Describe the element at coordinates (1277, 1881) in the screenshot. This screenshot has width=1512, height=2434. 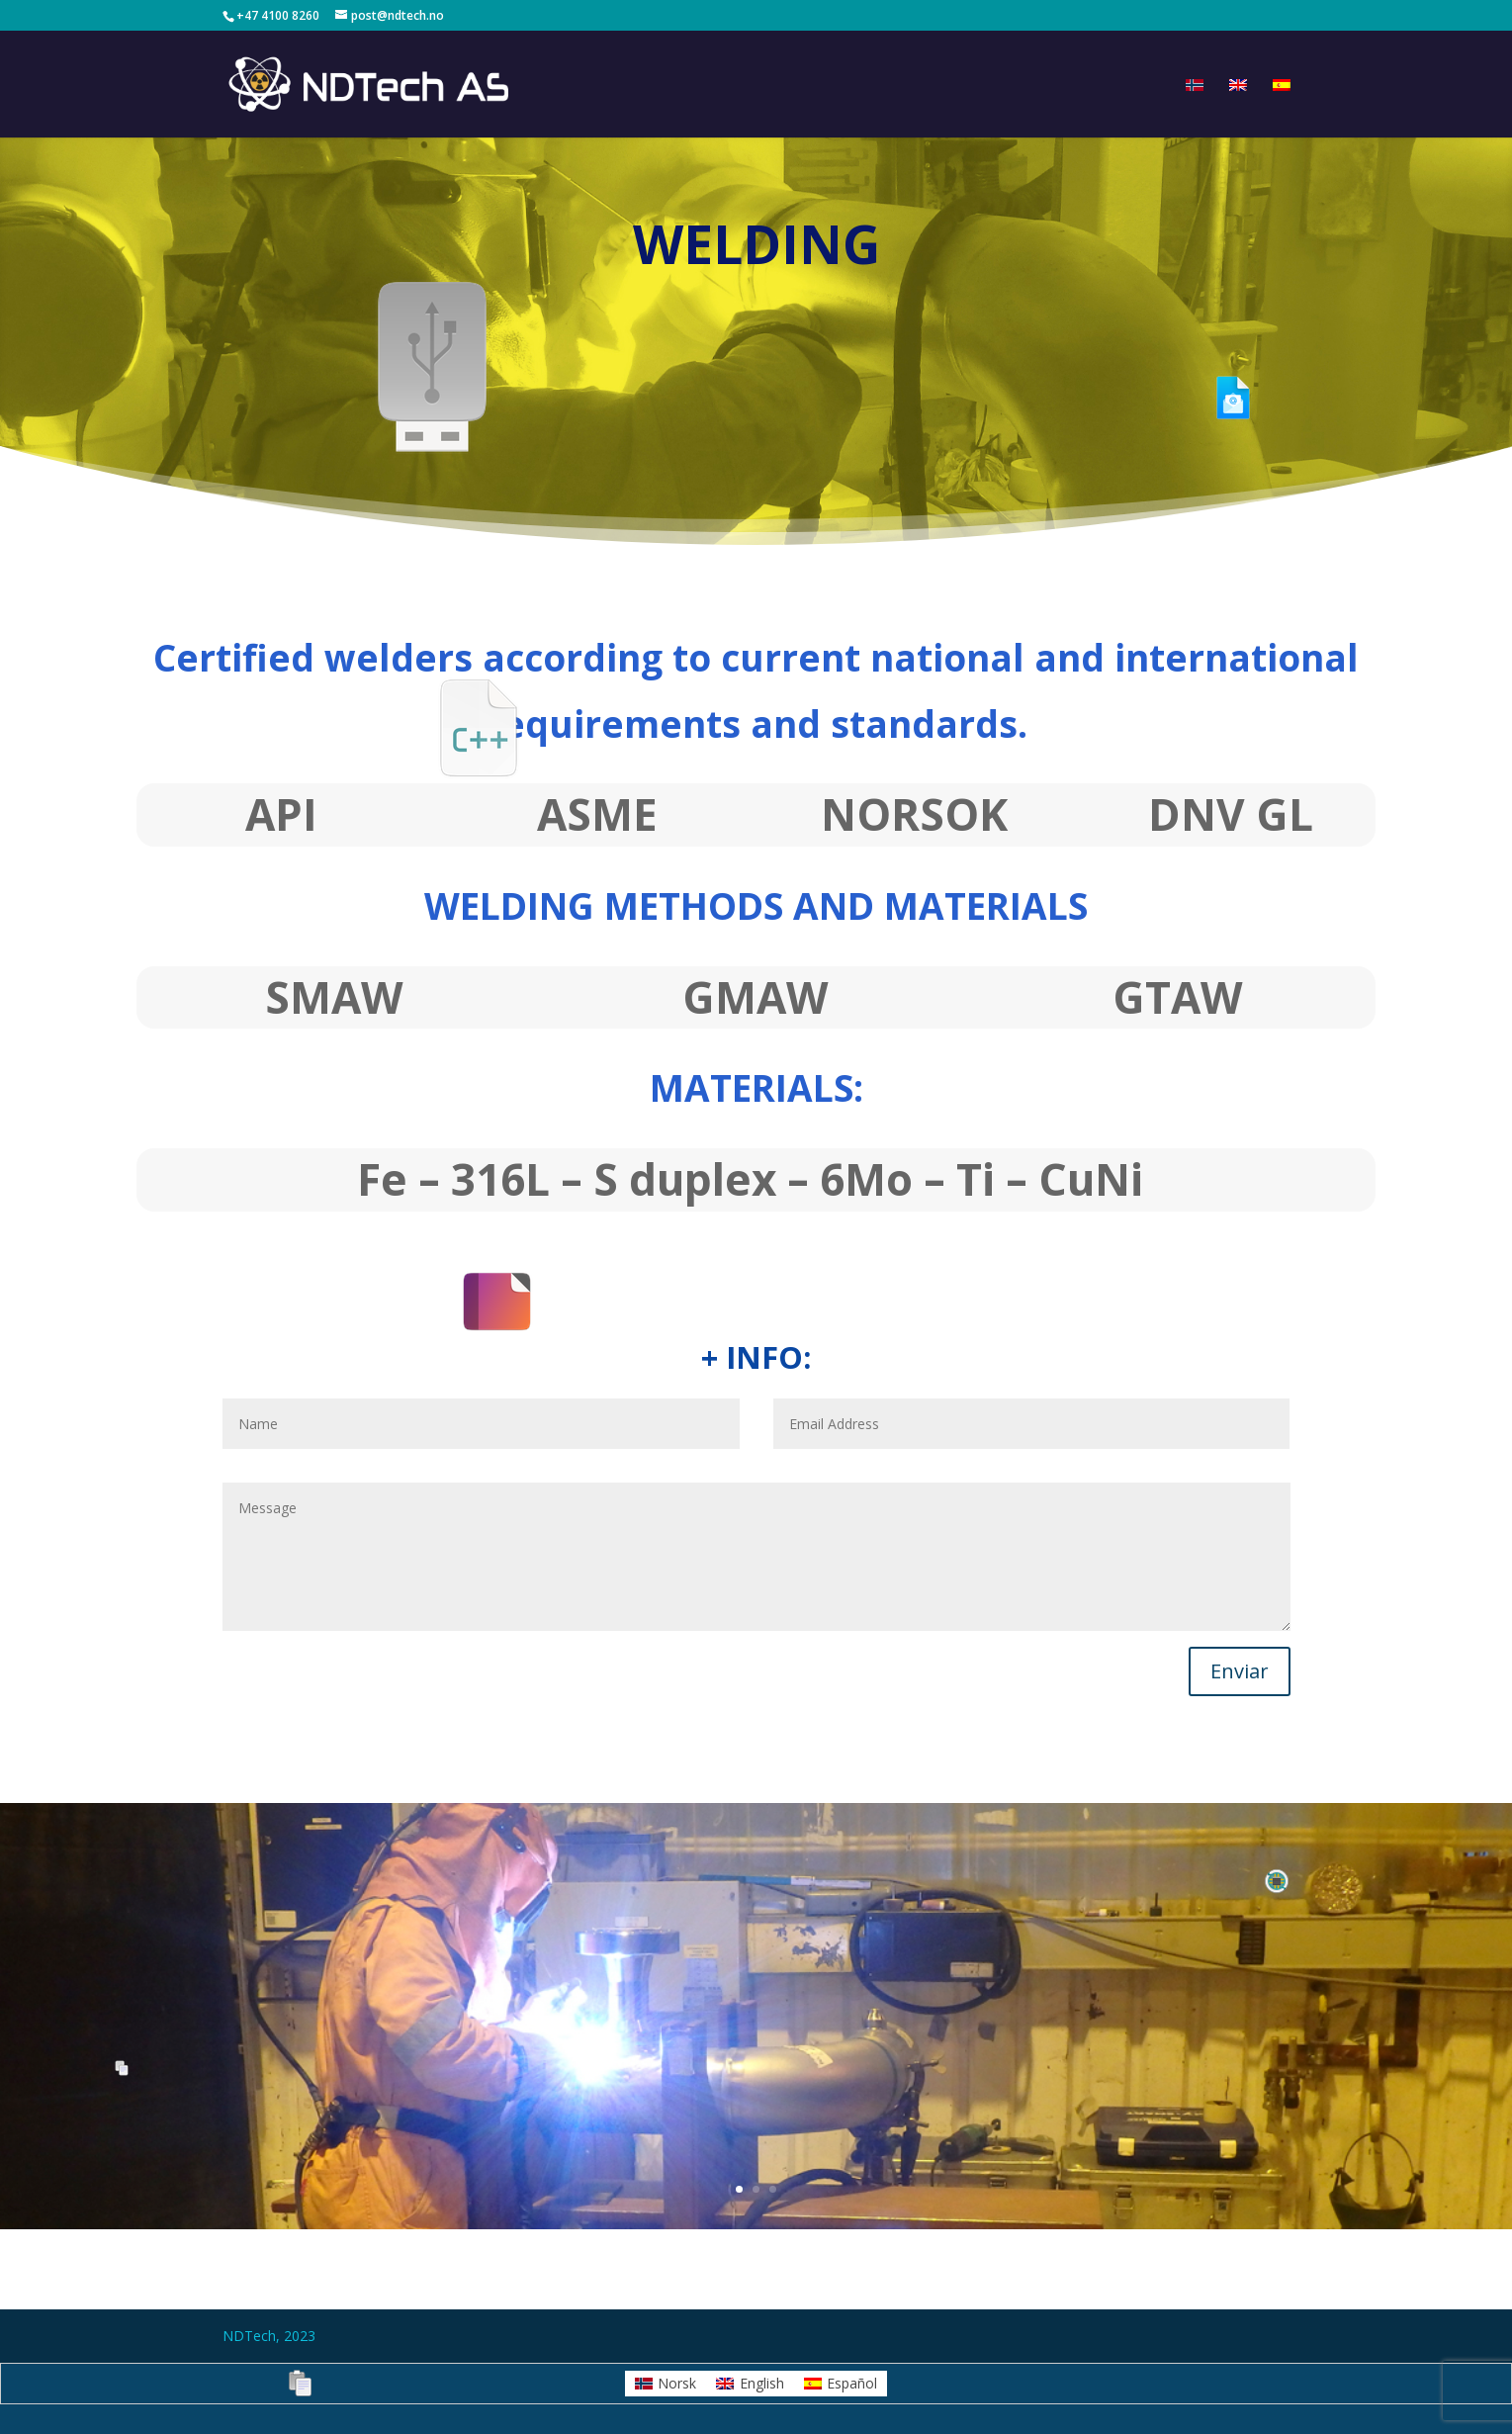
I see `access hardware driver settings` at that location.